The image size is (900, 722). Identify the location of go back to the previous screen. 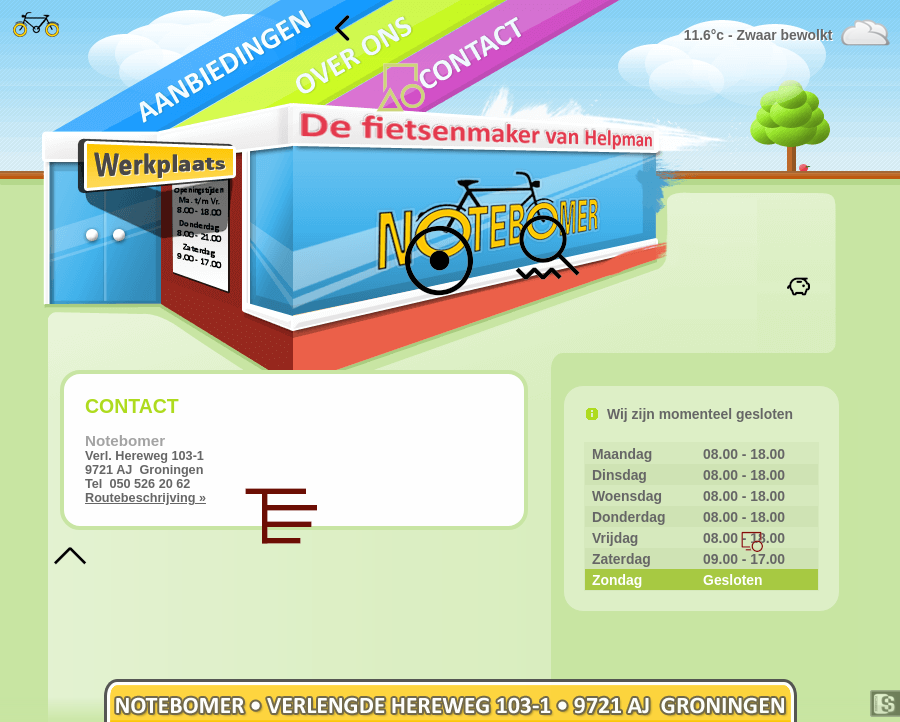
(342, 28).